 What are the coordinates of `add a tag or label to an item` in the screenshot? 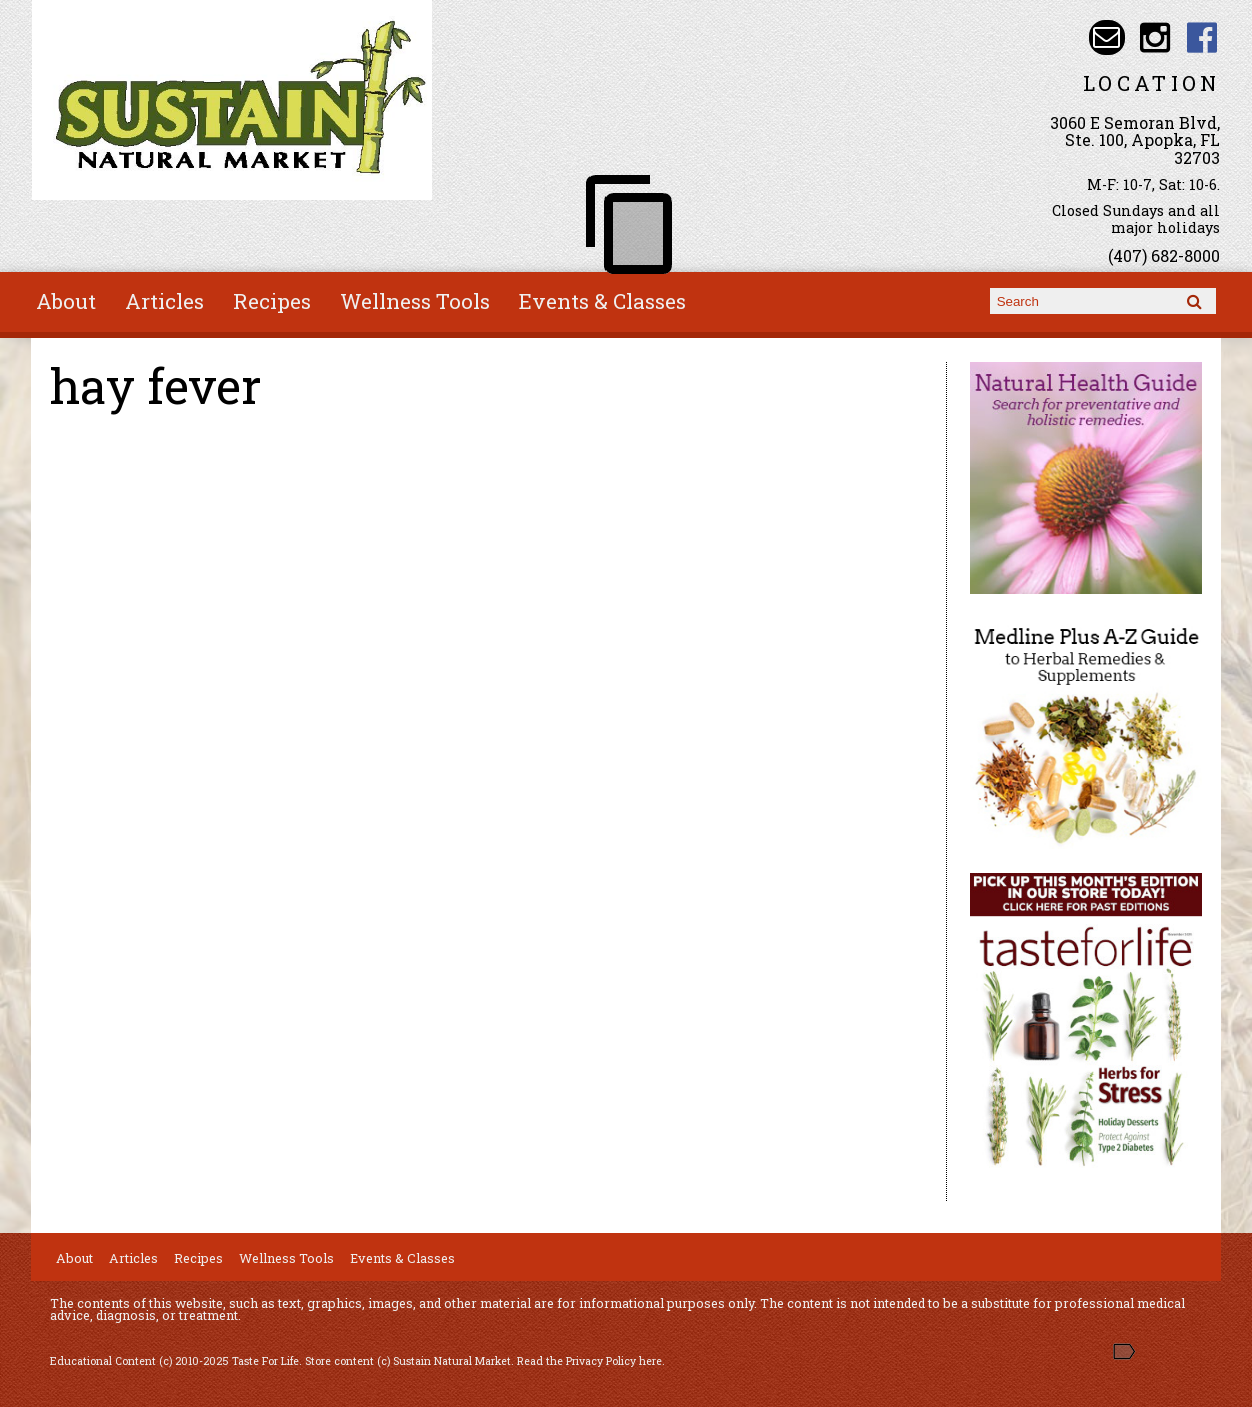 It's located at (1123, 1351).